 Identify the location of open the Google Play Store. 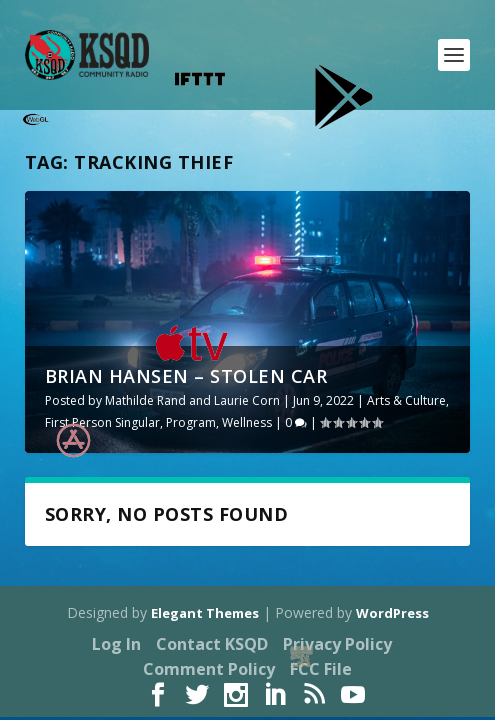
(344, 97).